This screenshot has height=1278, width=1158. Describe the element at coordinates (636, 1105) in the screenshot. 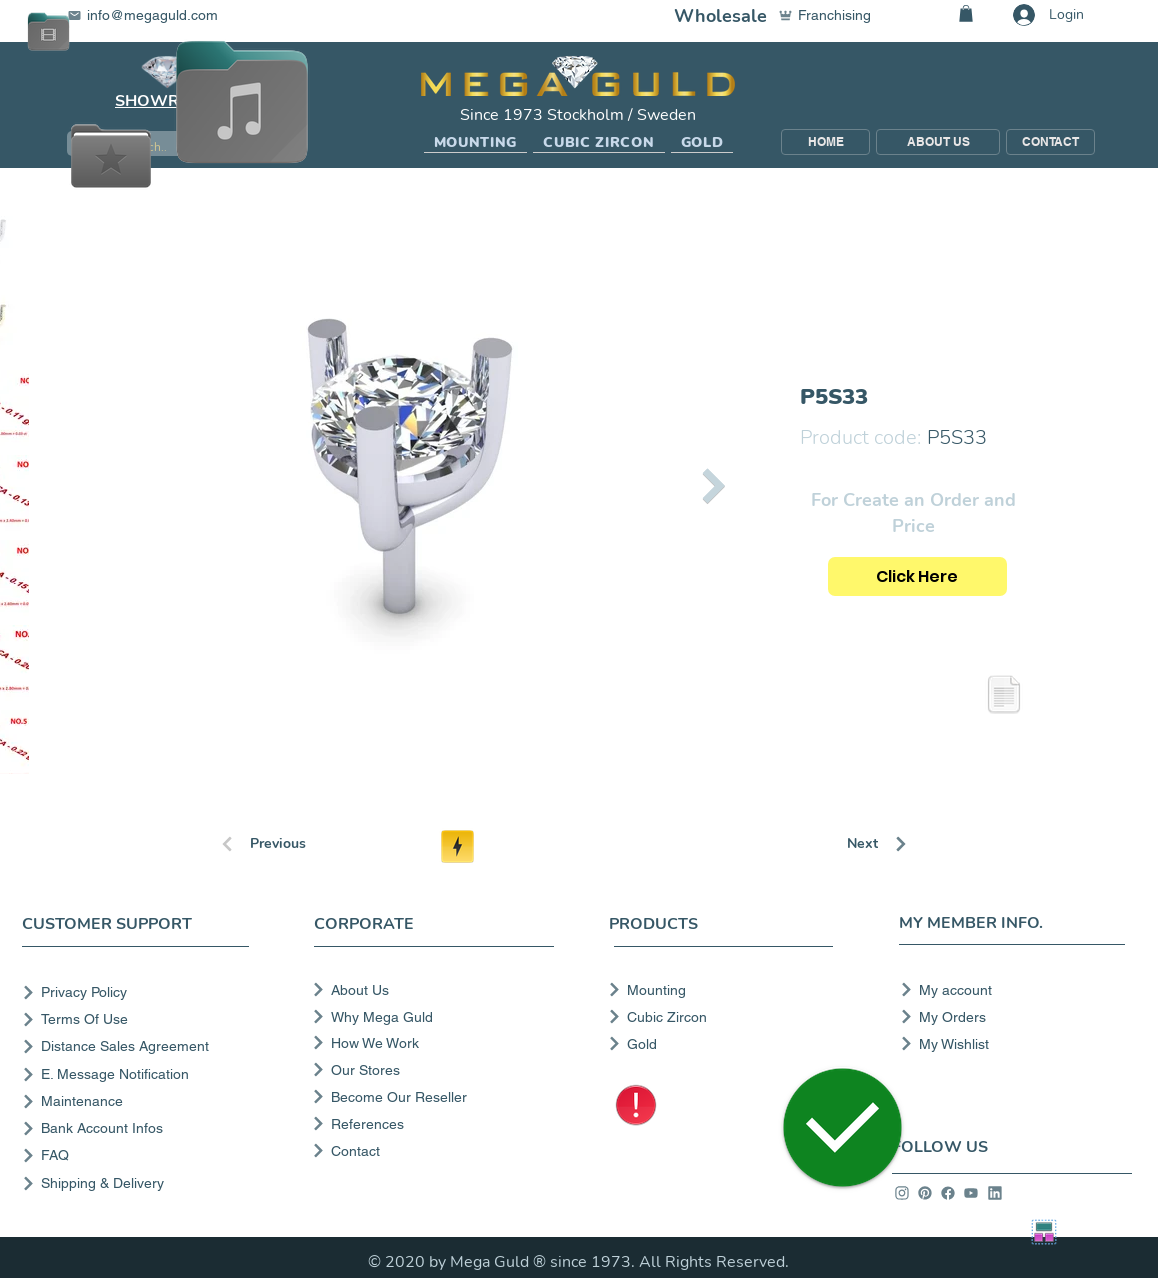

I see `indicates a warning or caution message` at that location.